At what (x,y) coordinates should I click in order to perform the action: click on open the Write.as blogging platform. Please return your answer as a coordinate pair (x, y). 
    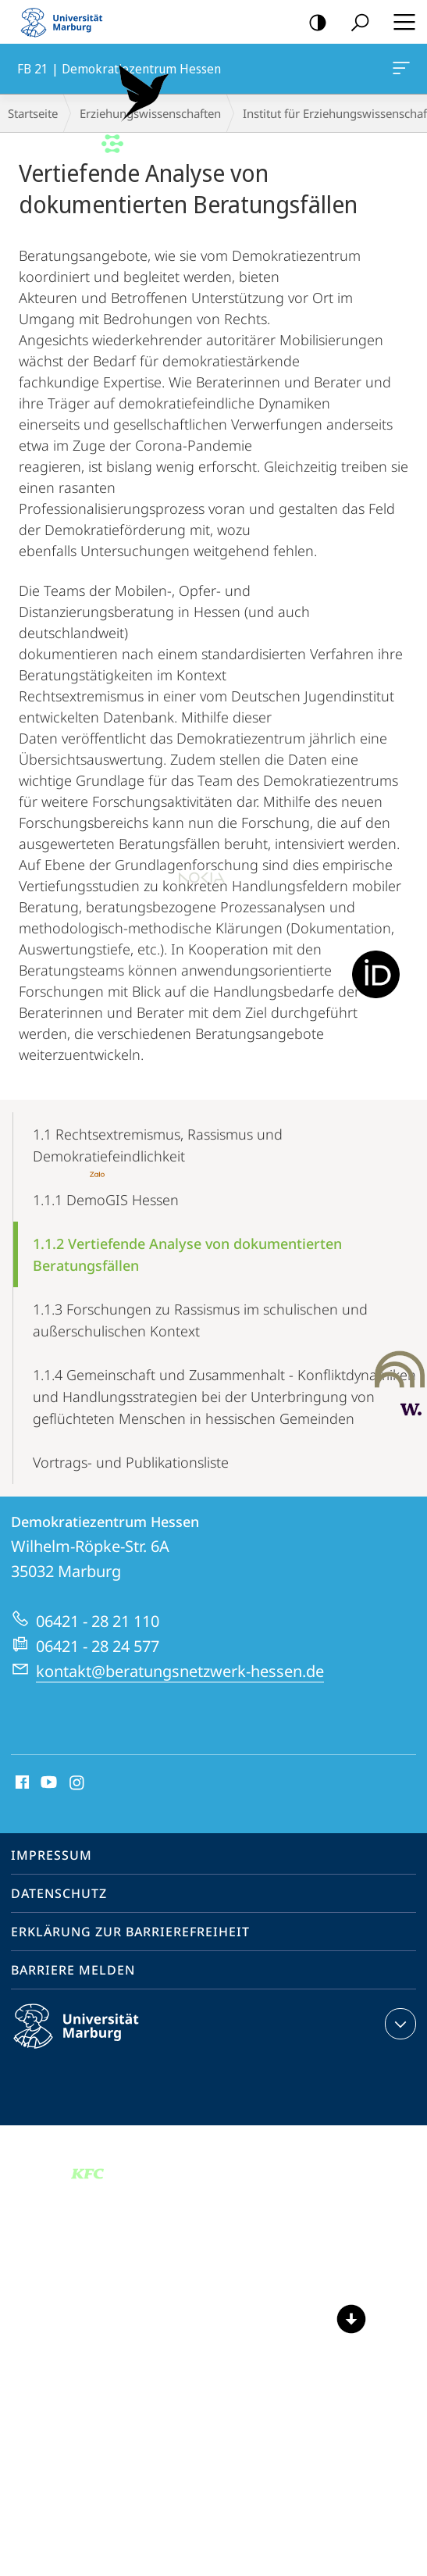
    Looking at the image, I should click on (411, 1409).